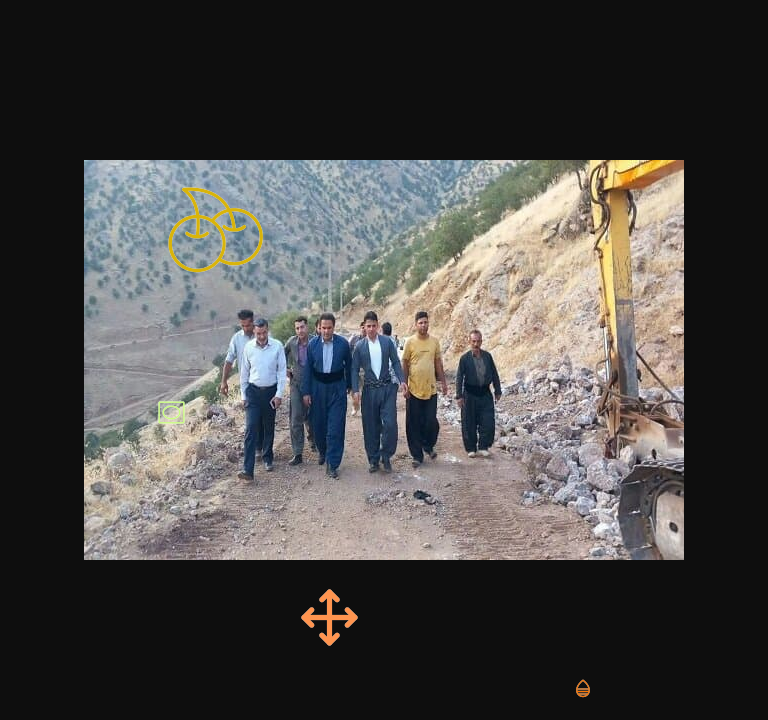 Image resolution: width=768 pixels, height=720 pixels. I want to click on indicates partial fill level or half-full status, so click(583, 689).